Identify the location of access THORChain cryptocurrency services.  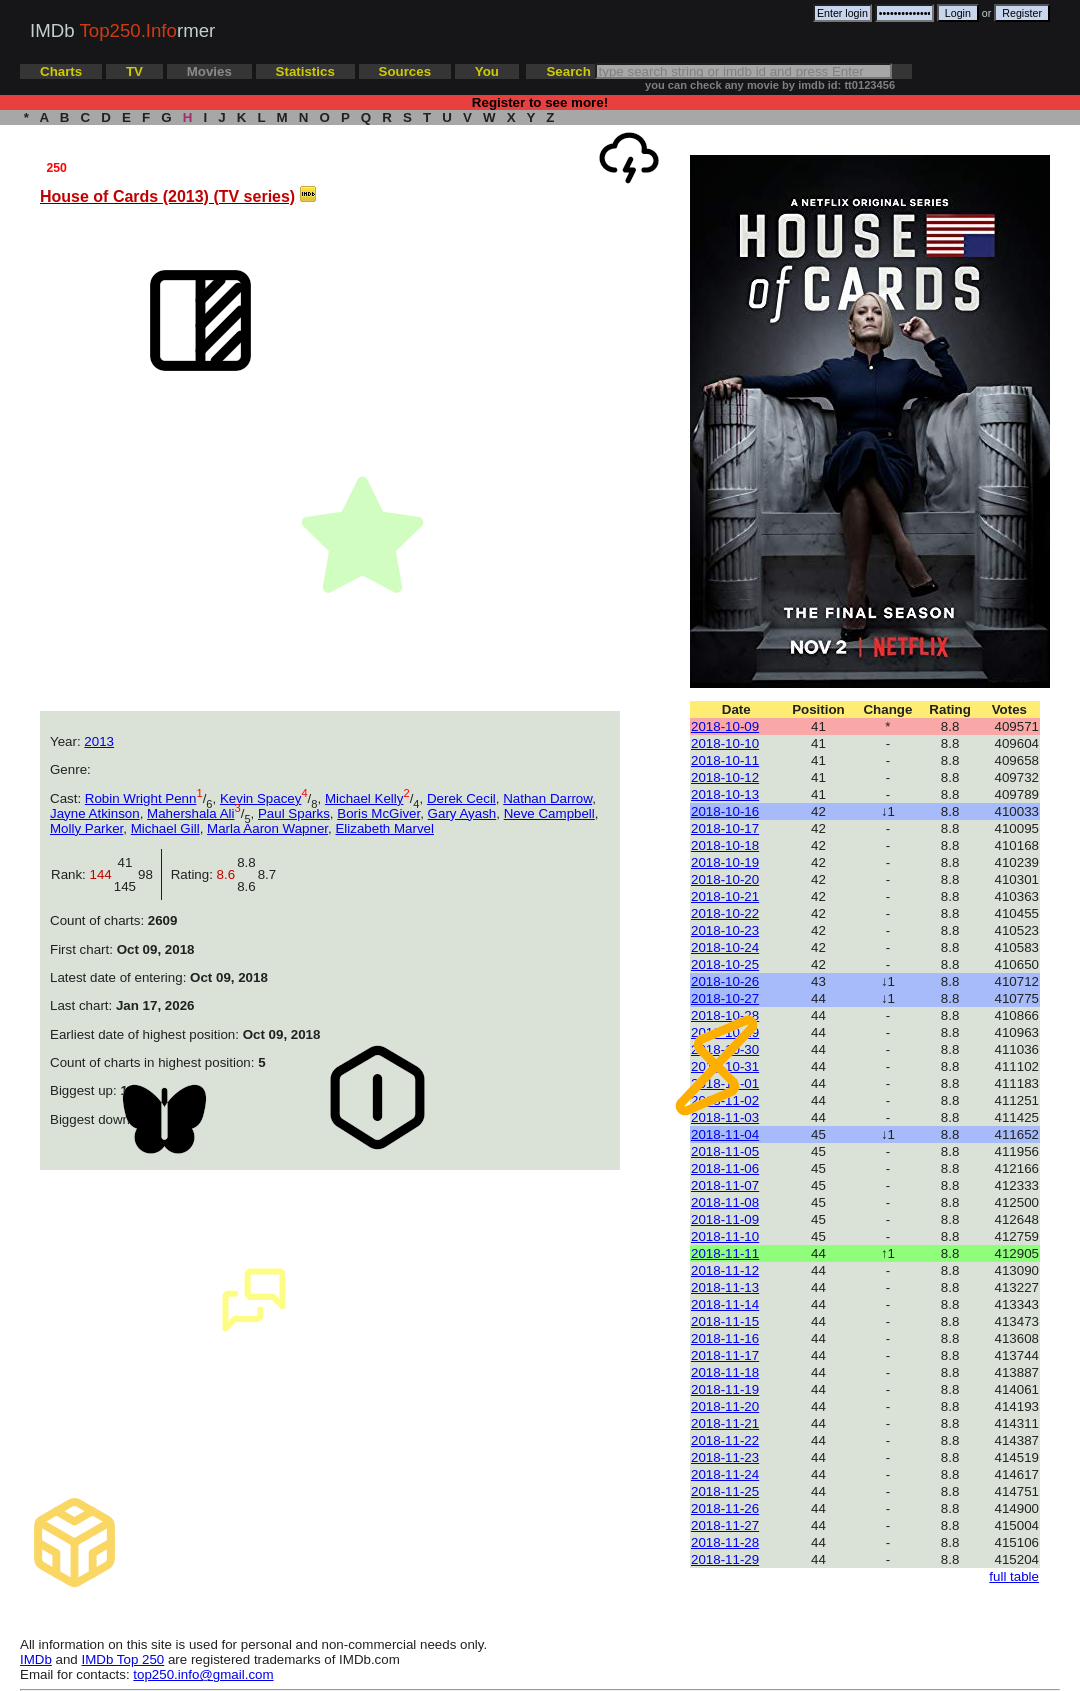
(716, 1065).